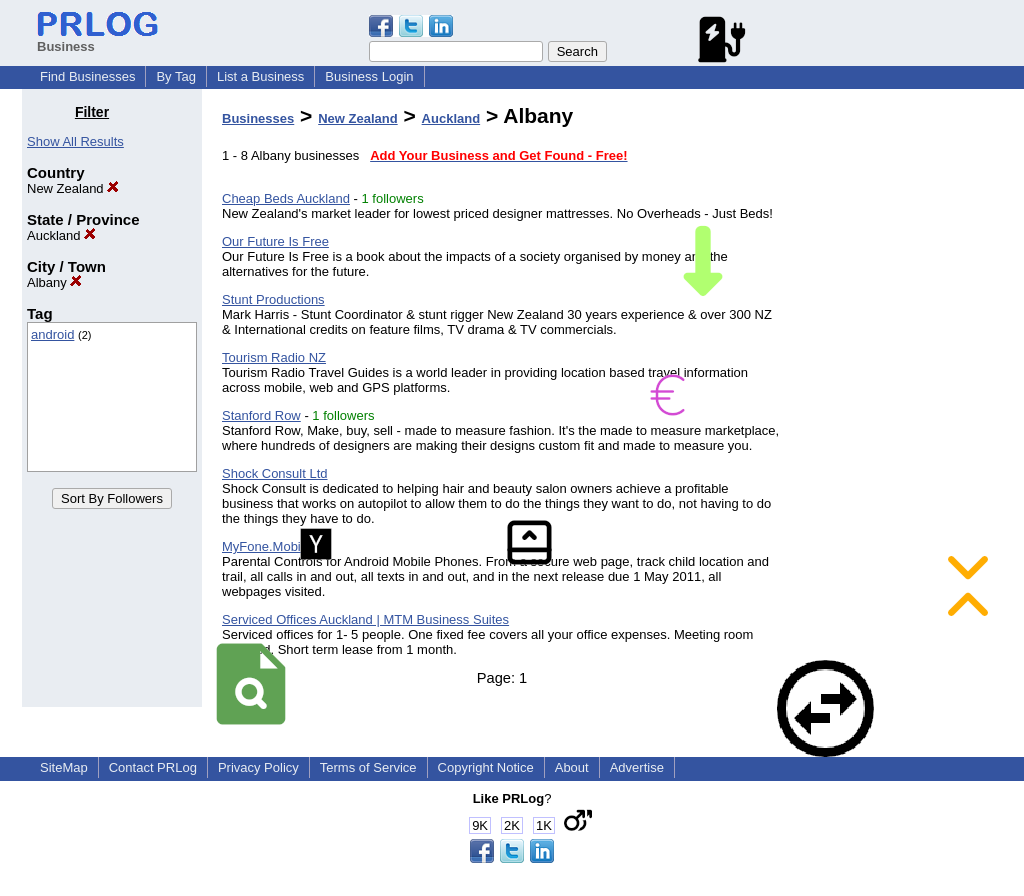 Image resolution: width=1024 pixels, height=896 pixels. I want to click on open hacker news, so click(316, 544).